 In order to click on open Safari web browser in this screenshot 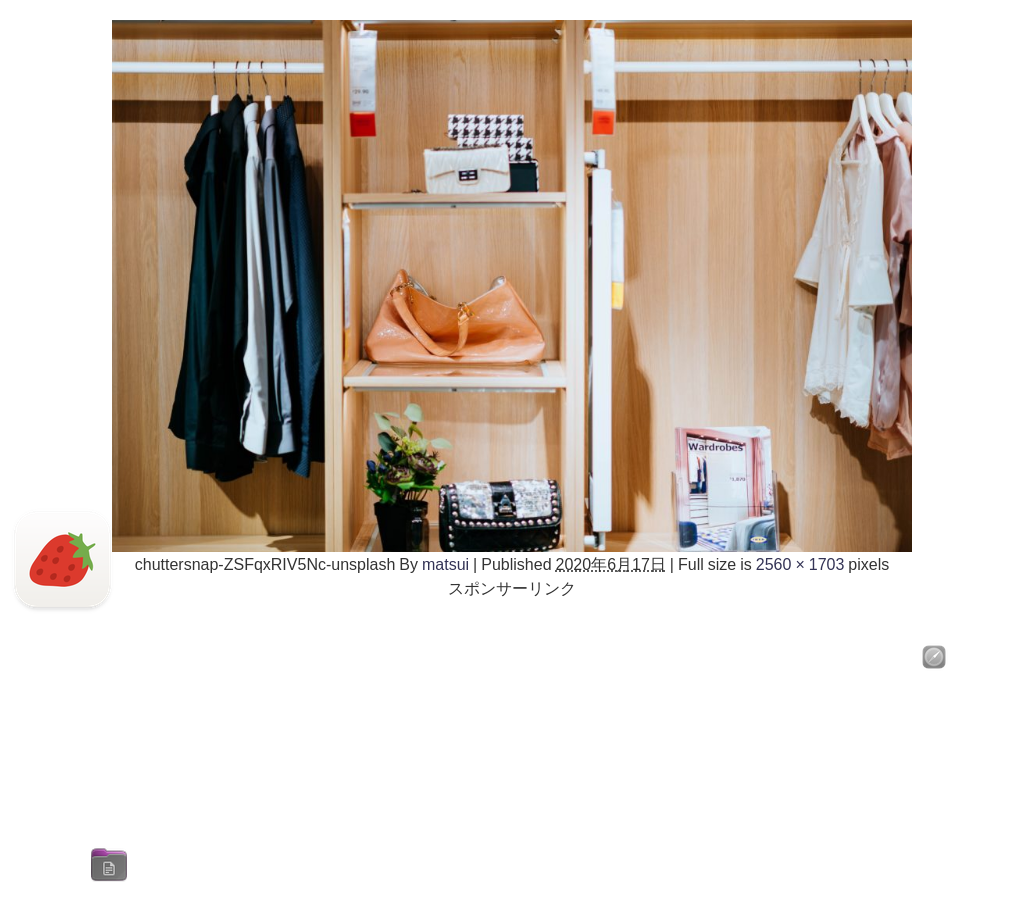, I will do `click(934, 657)`.